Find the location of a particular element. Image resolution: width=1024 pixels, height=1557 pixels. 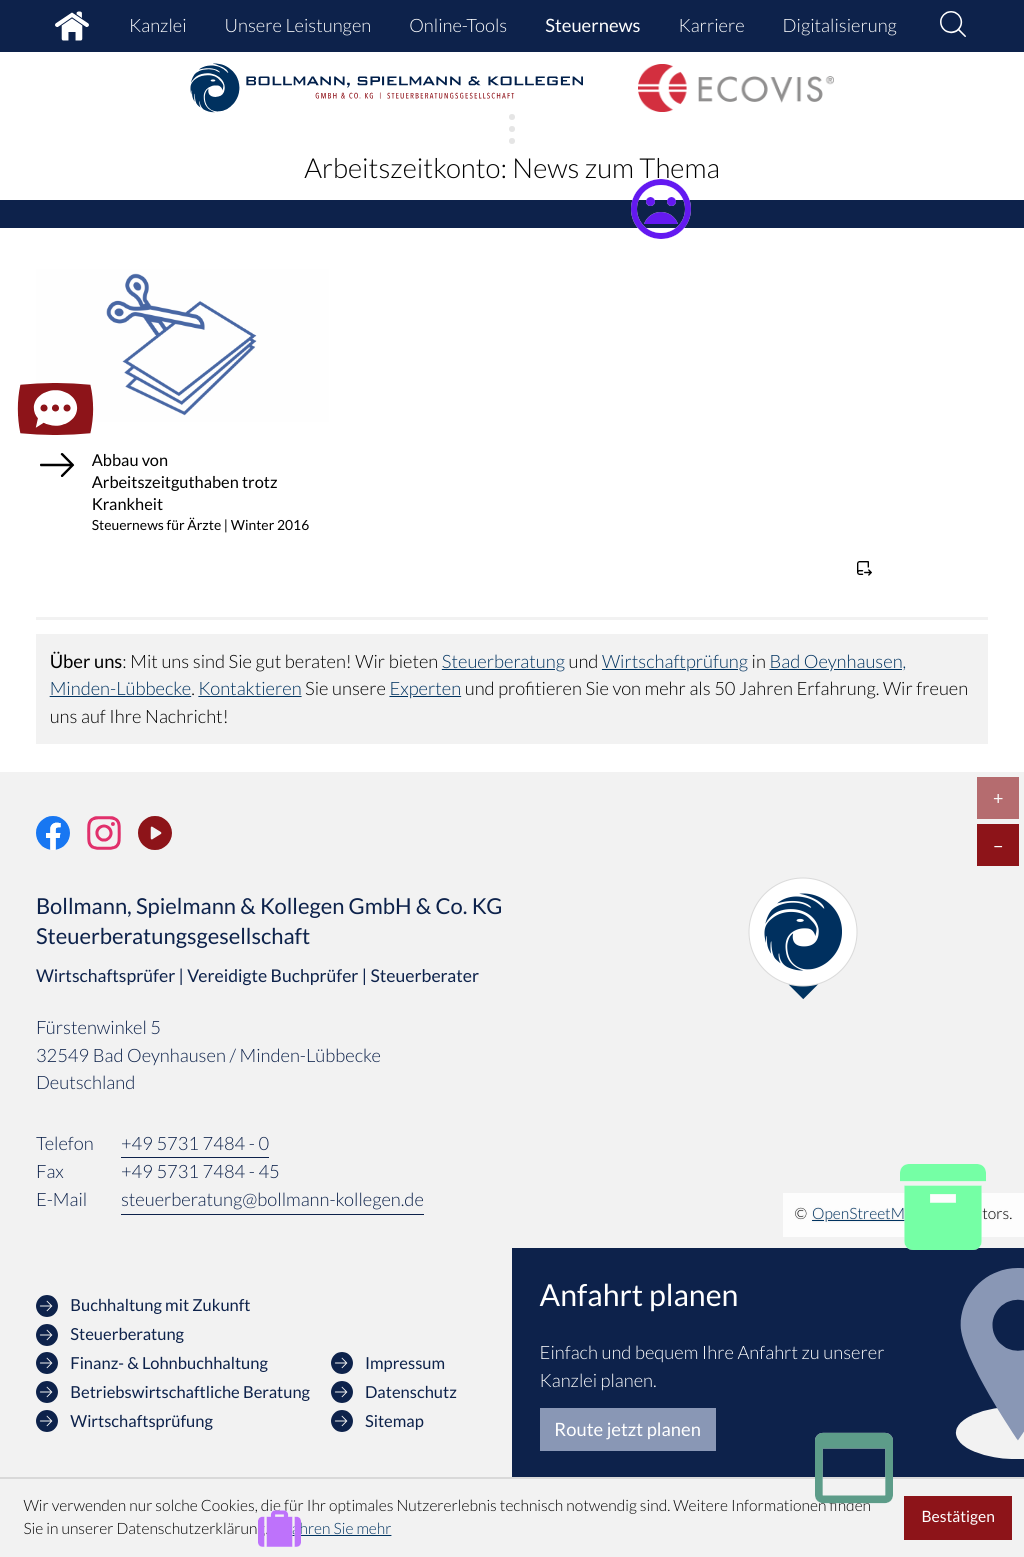

access storage or archived files is located at coordinates (943, 1207).